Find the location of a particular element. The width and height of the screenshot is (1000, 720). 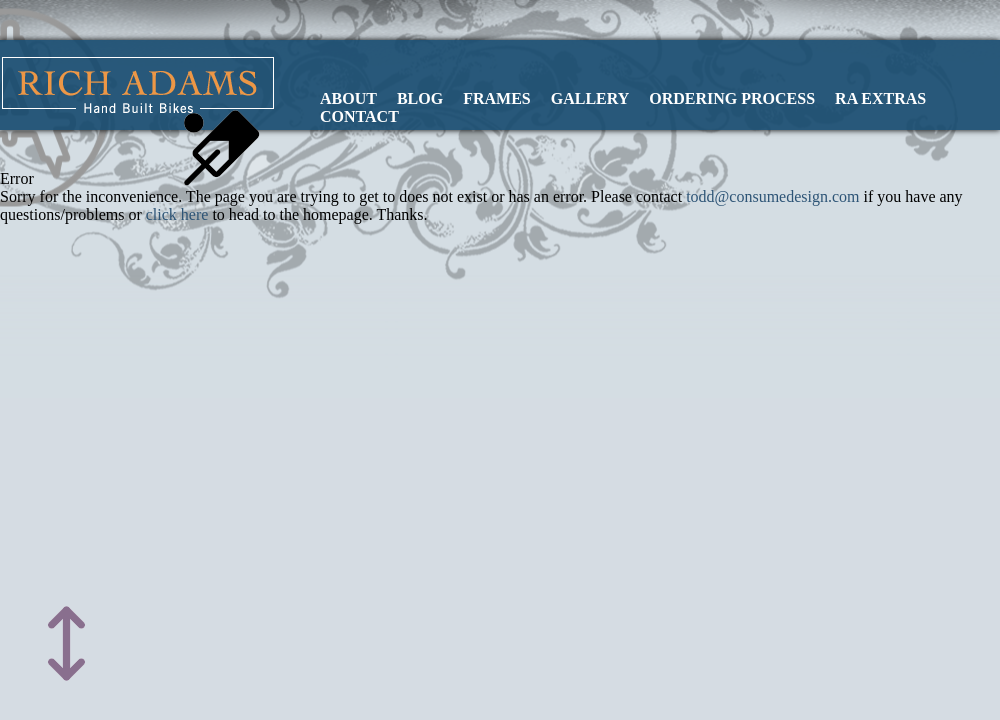

access cricket sports scores or content is located at coordinates (217, 146).